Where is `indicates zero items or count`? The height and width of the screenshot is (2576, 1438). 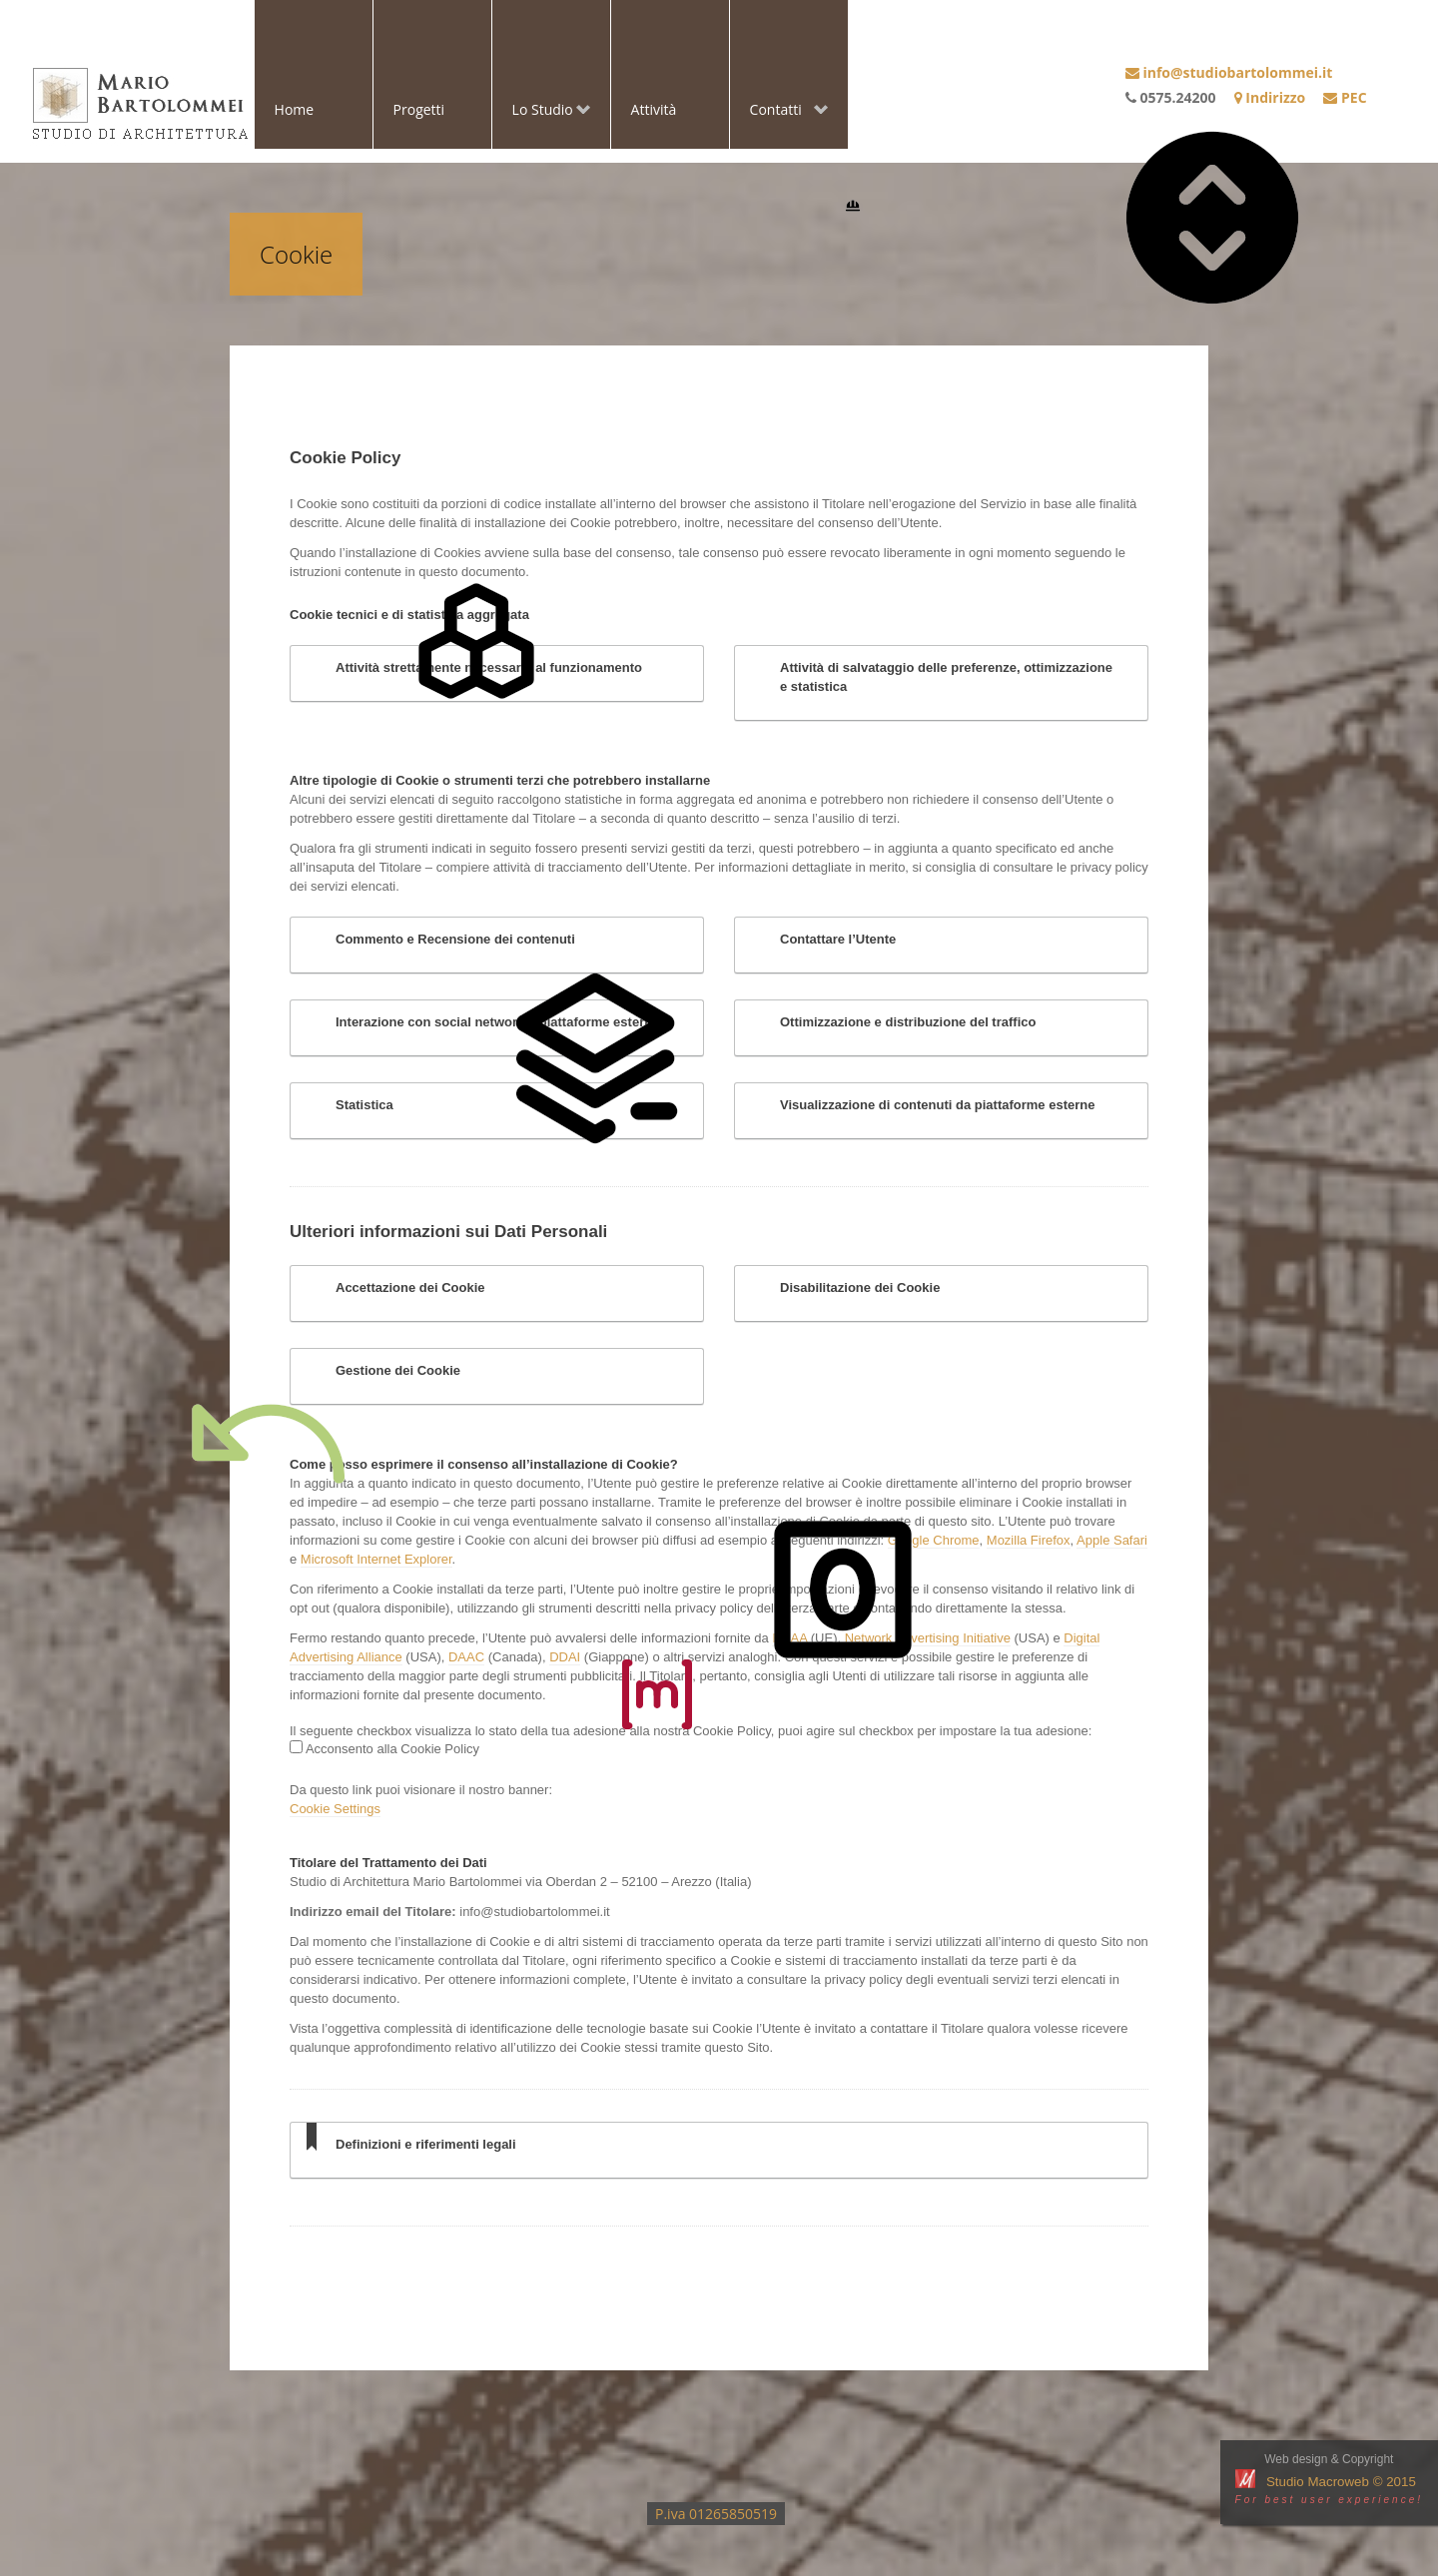 indicates zero items or count is located at coordinates (843, 1590).